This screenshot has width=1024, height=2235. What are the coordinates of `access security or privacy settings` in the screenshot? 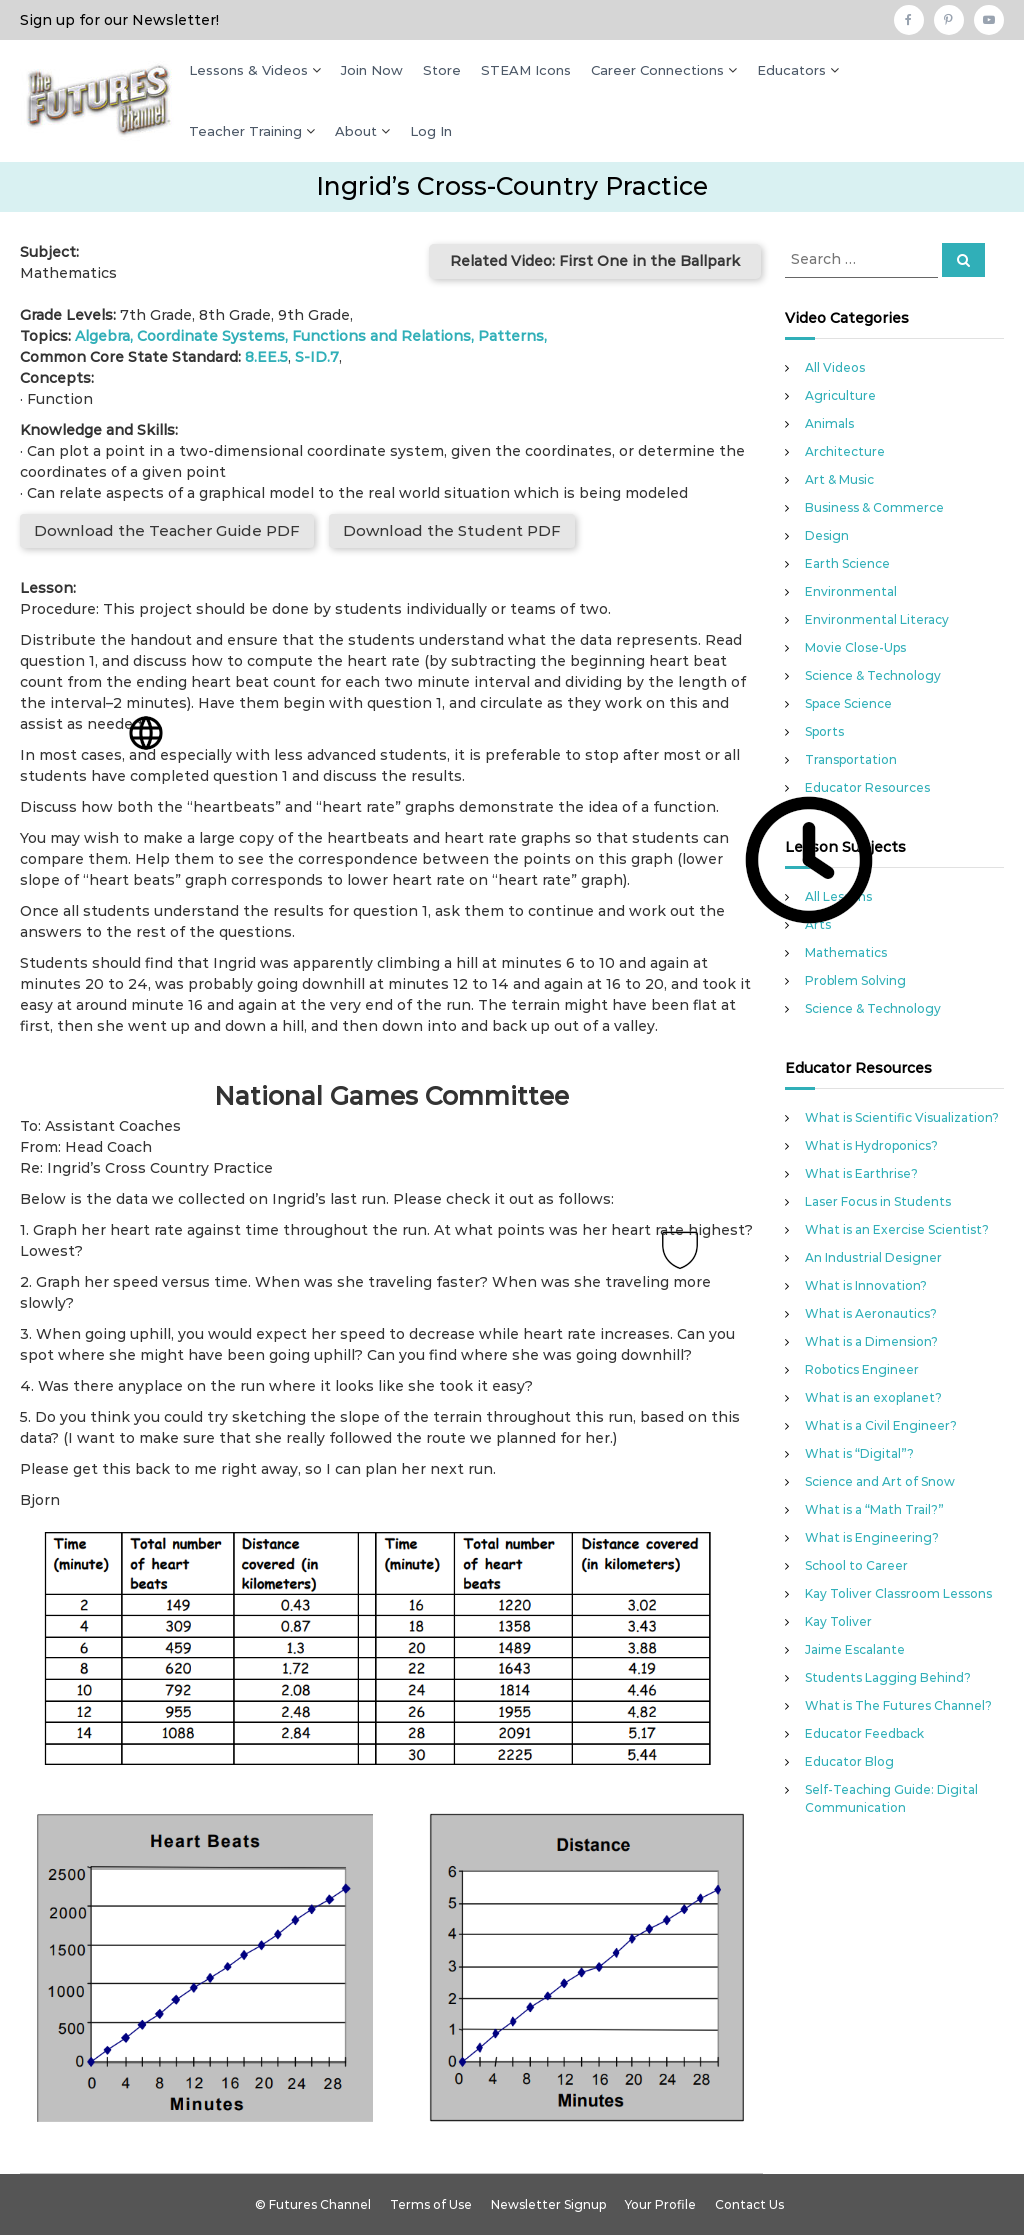 It's located at (680, 1248).